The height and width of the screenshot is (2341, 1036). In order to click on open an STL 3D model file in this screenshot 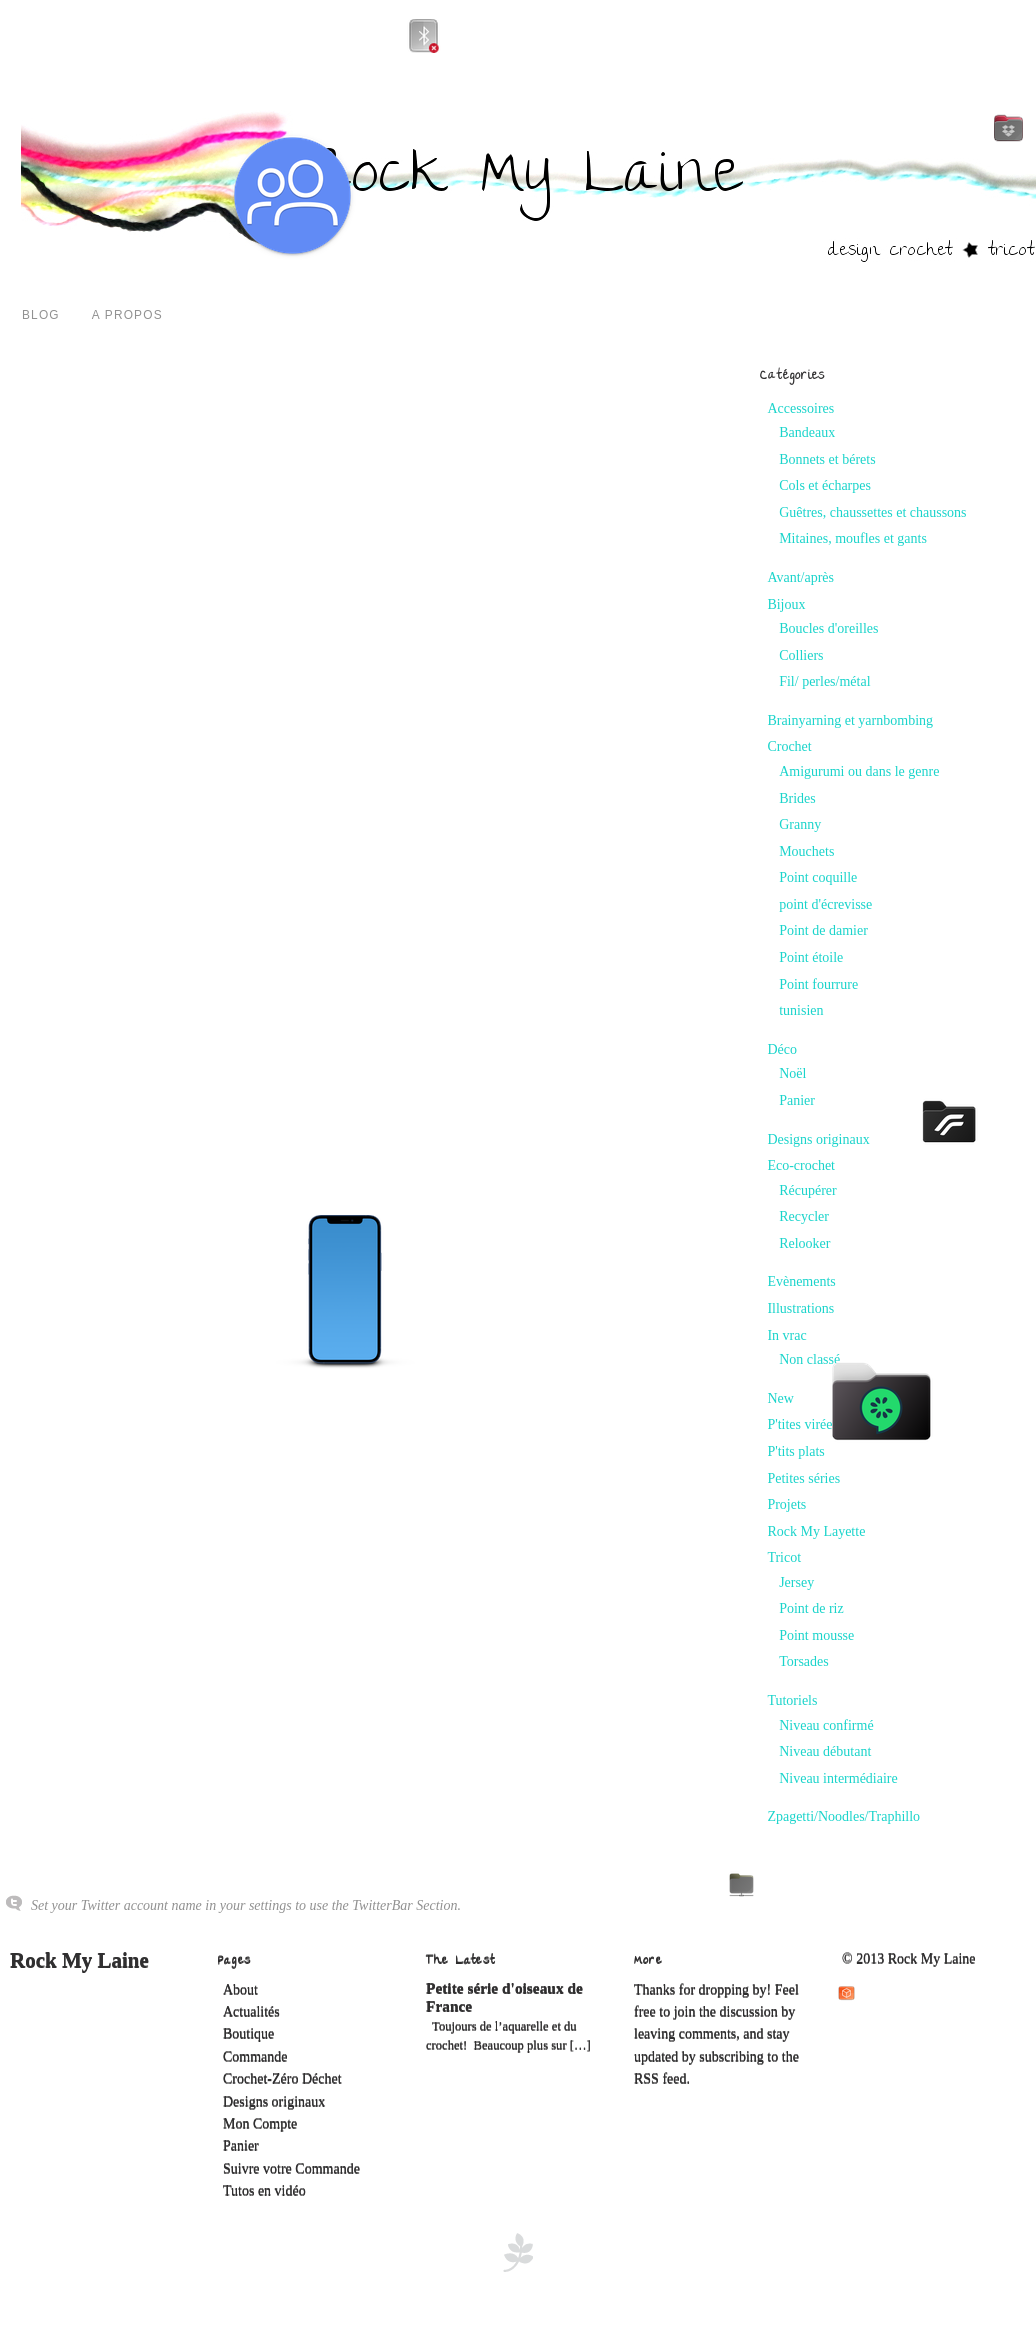, I will do `click(846, 1992)`.